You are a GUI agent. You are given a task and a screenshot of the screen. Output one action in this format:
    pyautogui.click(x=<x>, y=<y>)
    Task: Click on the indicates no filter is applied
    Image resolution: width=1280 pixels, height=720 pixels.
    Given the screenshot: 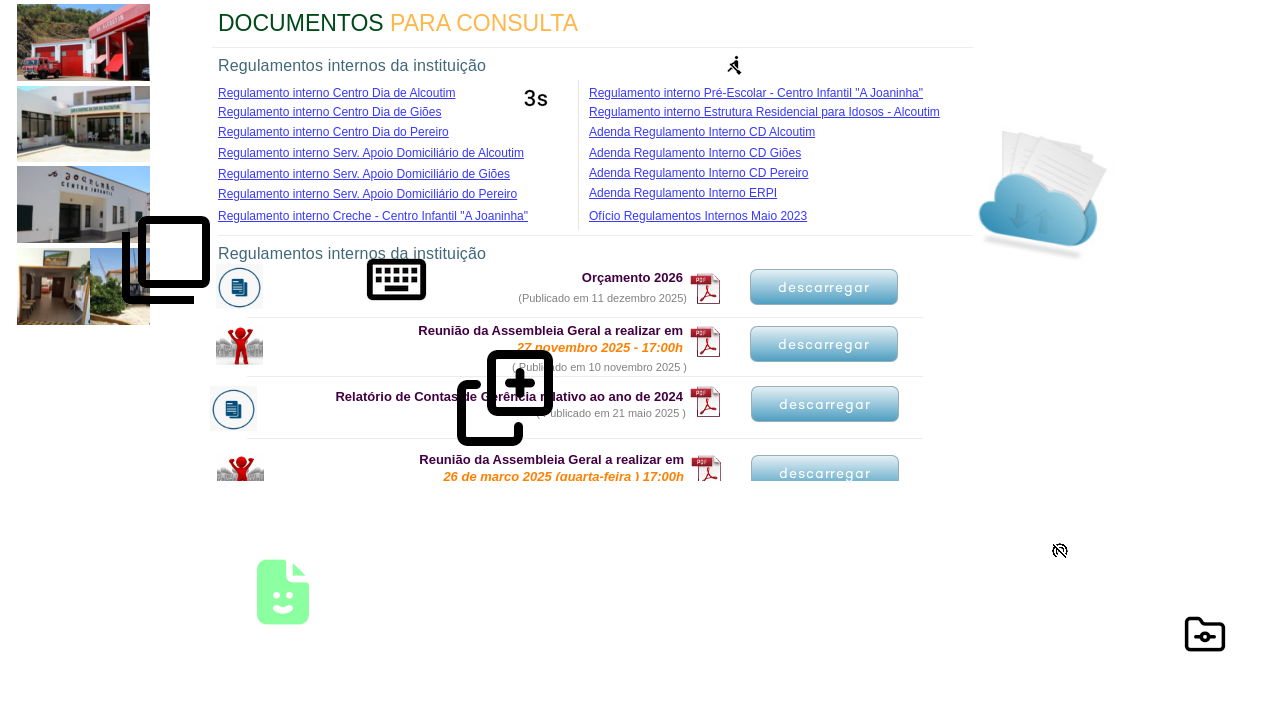 What is the action you would take?
    pyautogui.click(x=166, y=260)
    